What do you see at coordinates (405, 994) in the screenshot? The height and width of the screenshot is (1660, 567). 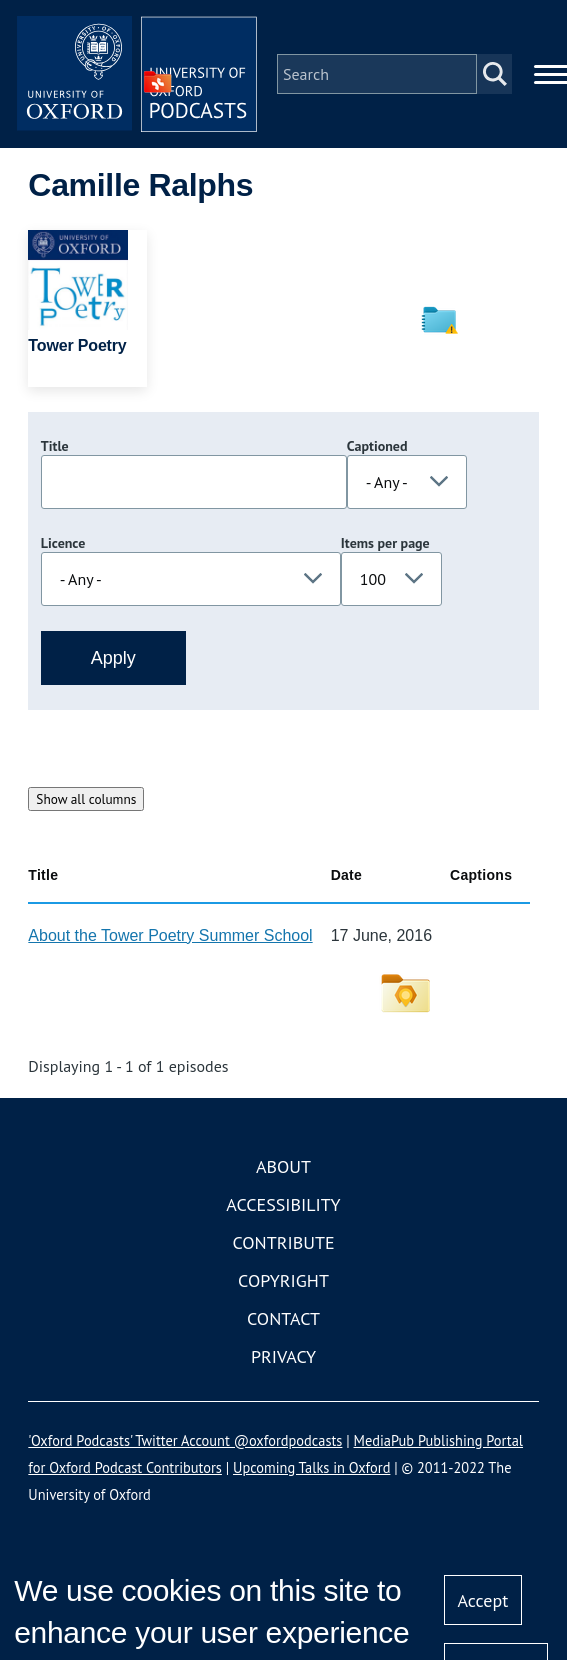 I see `open microsoft dynamics 365 field service folder` at bounding box center [405, 994].